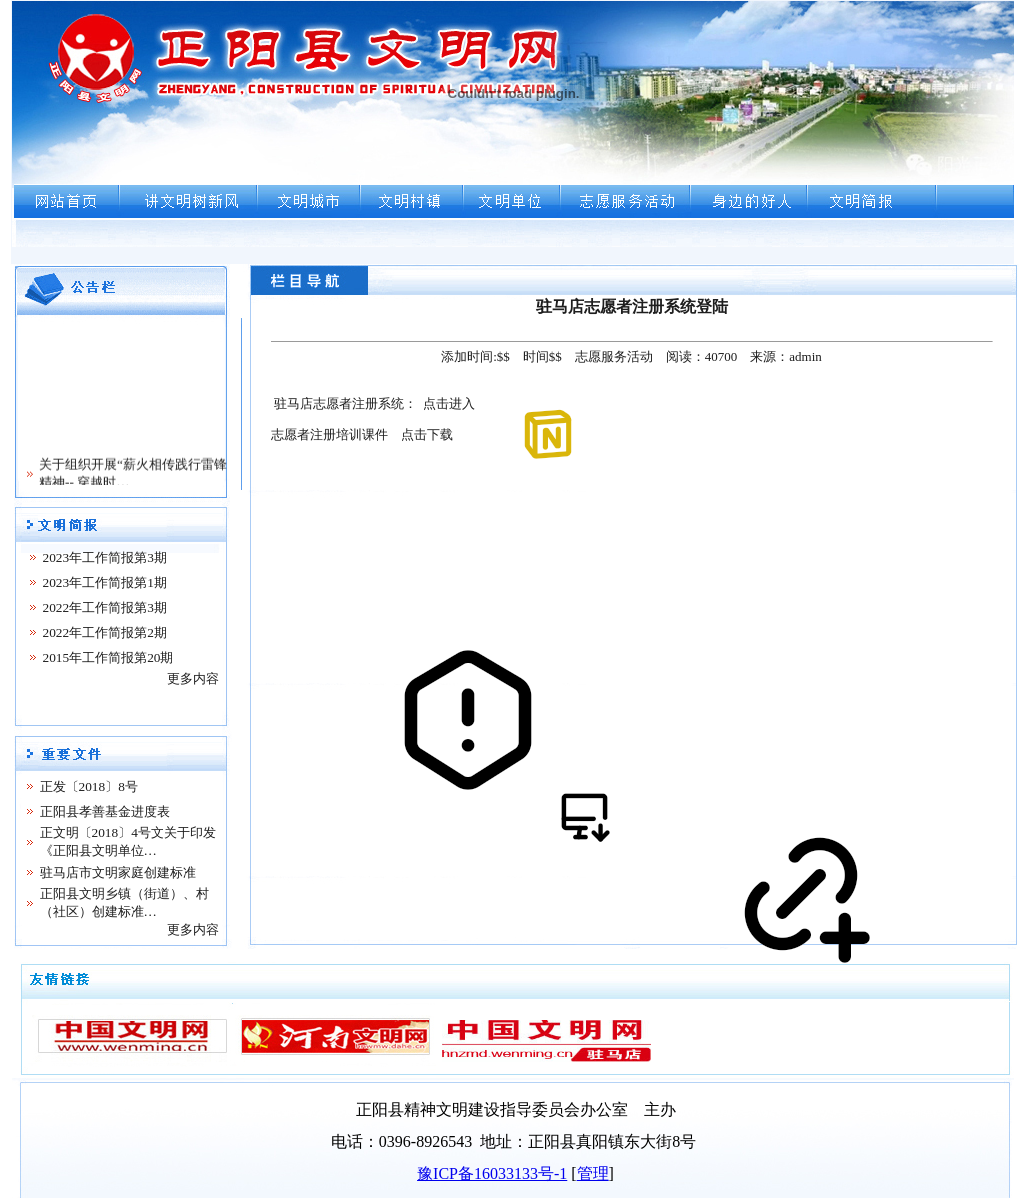 The width and height of the screenshot is (1024, 1198). Describe the element at coordinates (468, 720) in the screenshot. I see `indicates a warning or critical alert` at that location.